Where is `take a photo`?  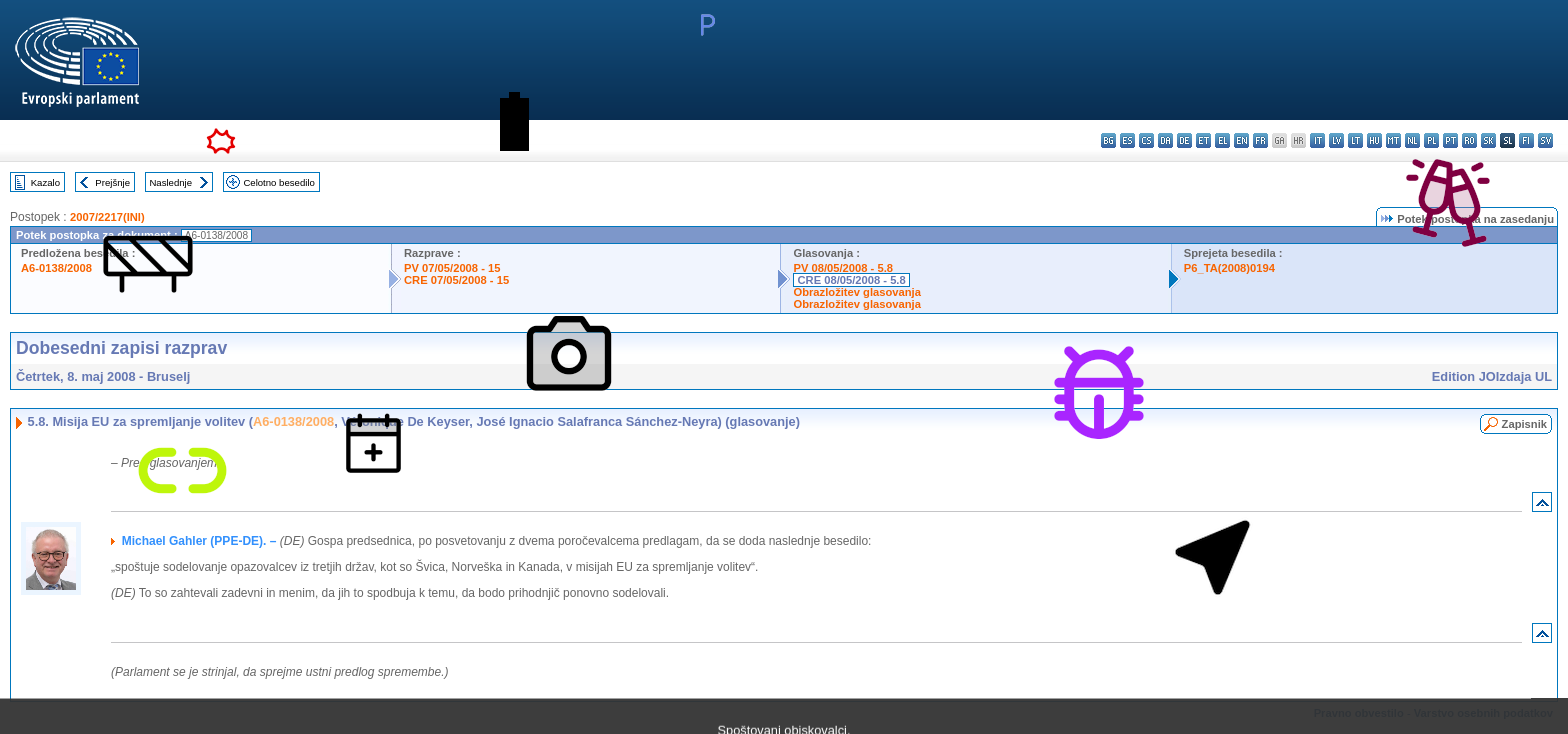 take a photo is located at coordinates (569, 355).